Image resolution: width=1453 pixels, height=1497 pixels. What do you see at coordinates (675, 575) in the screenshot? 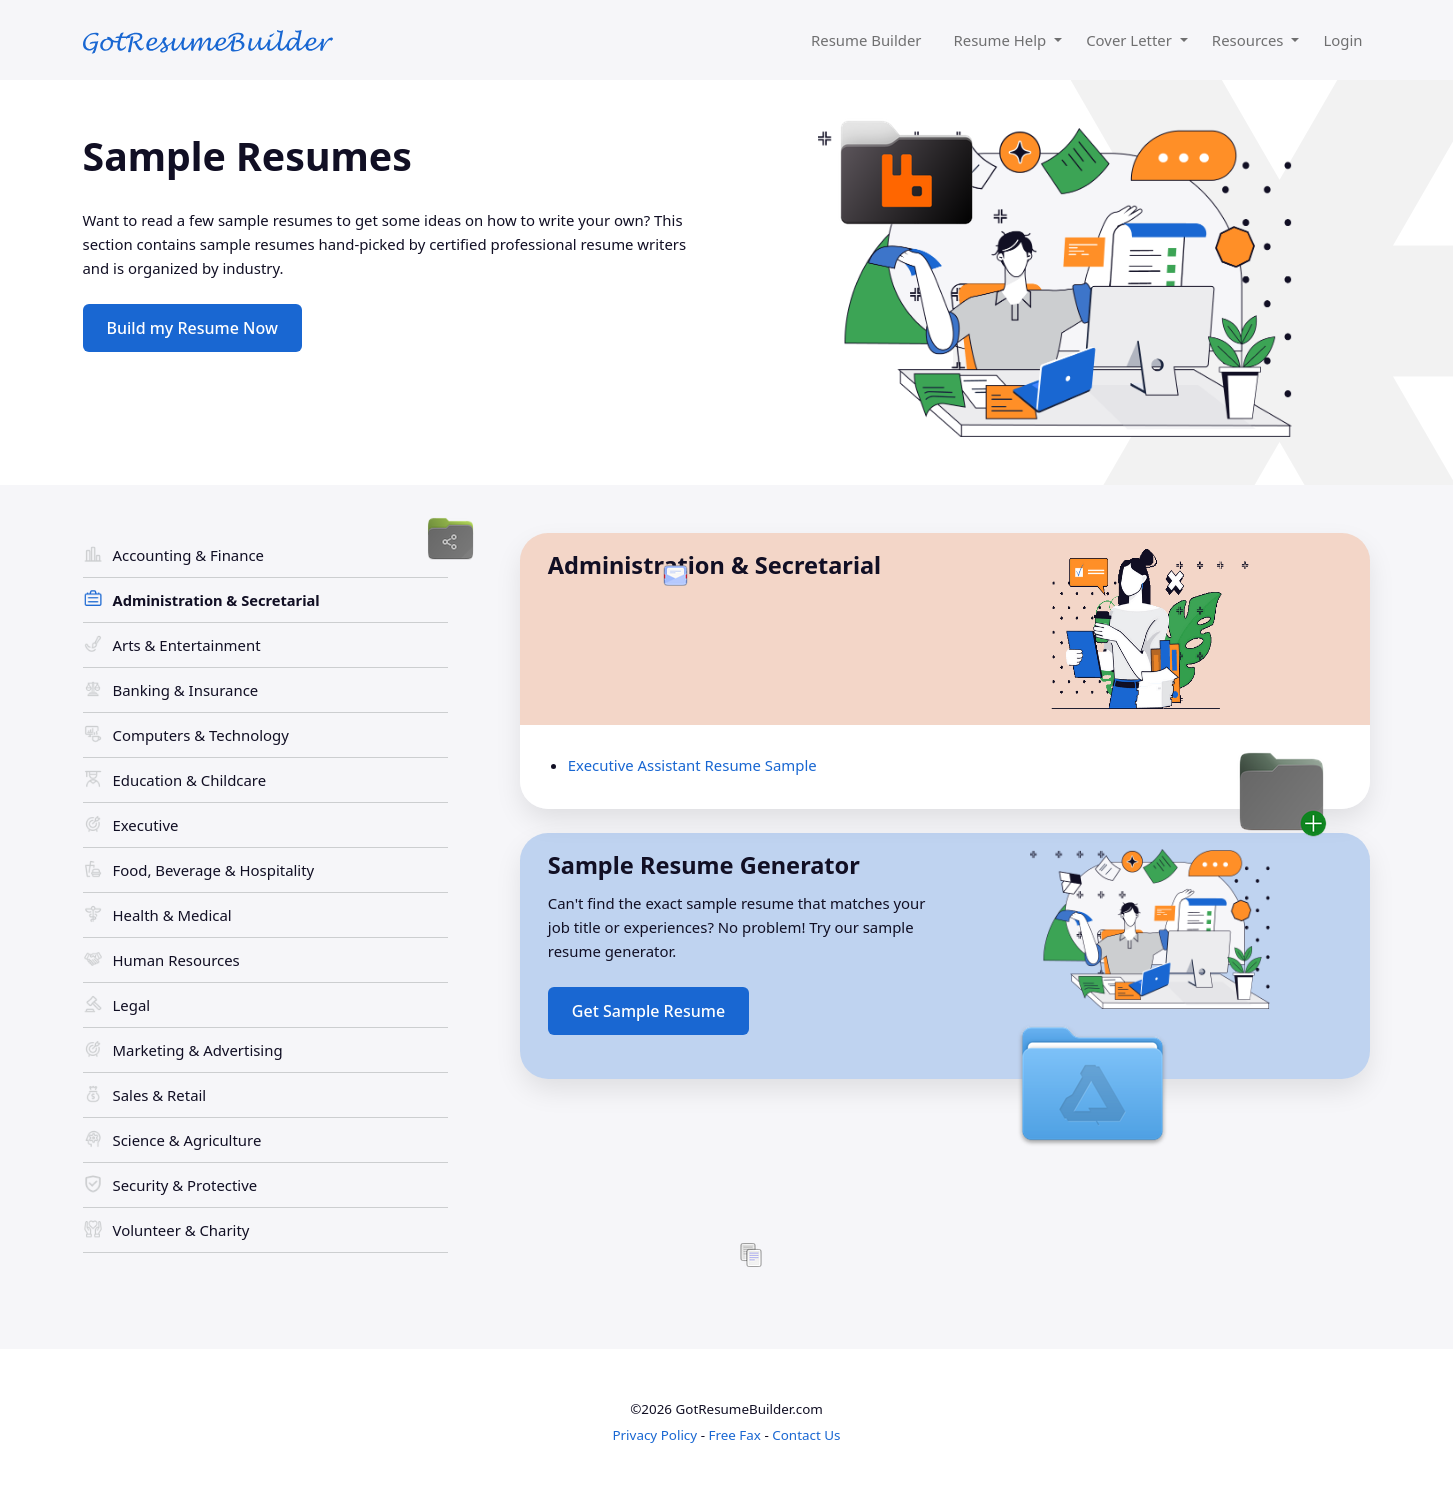
I see `open the mail app` at bounding box center [675, 575].